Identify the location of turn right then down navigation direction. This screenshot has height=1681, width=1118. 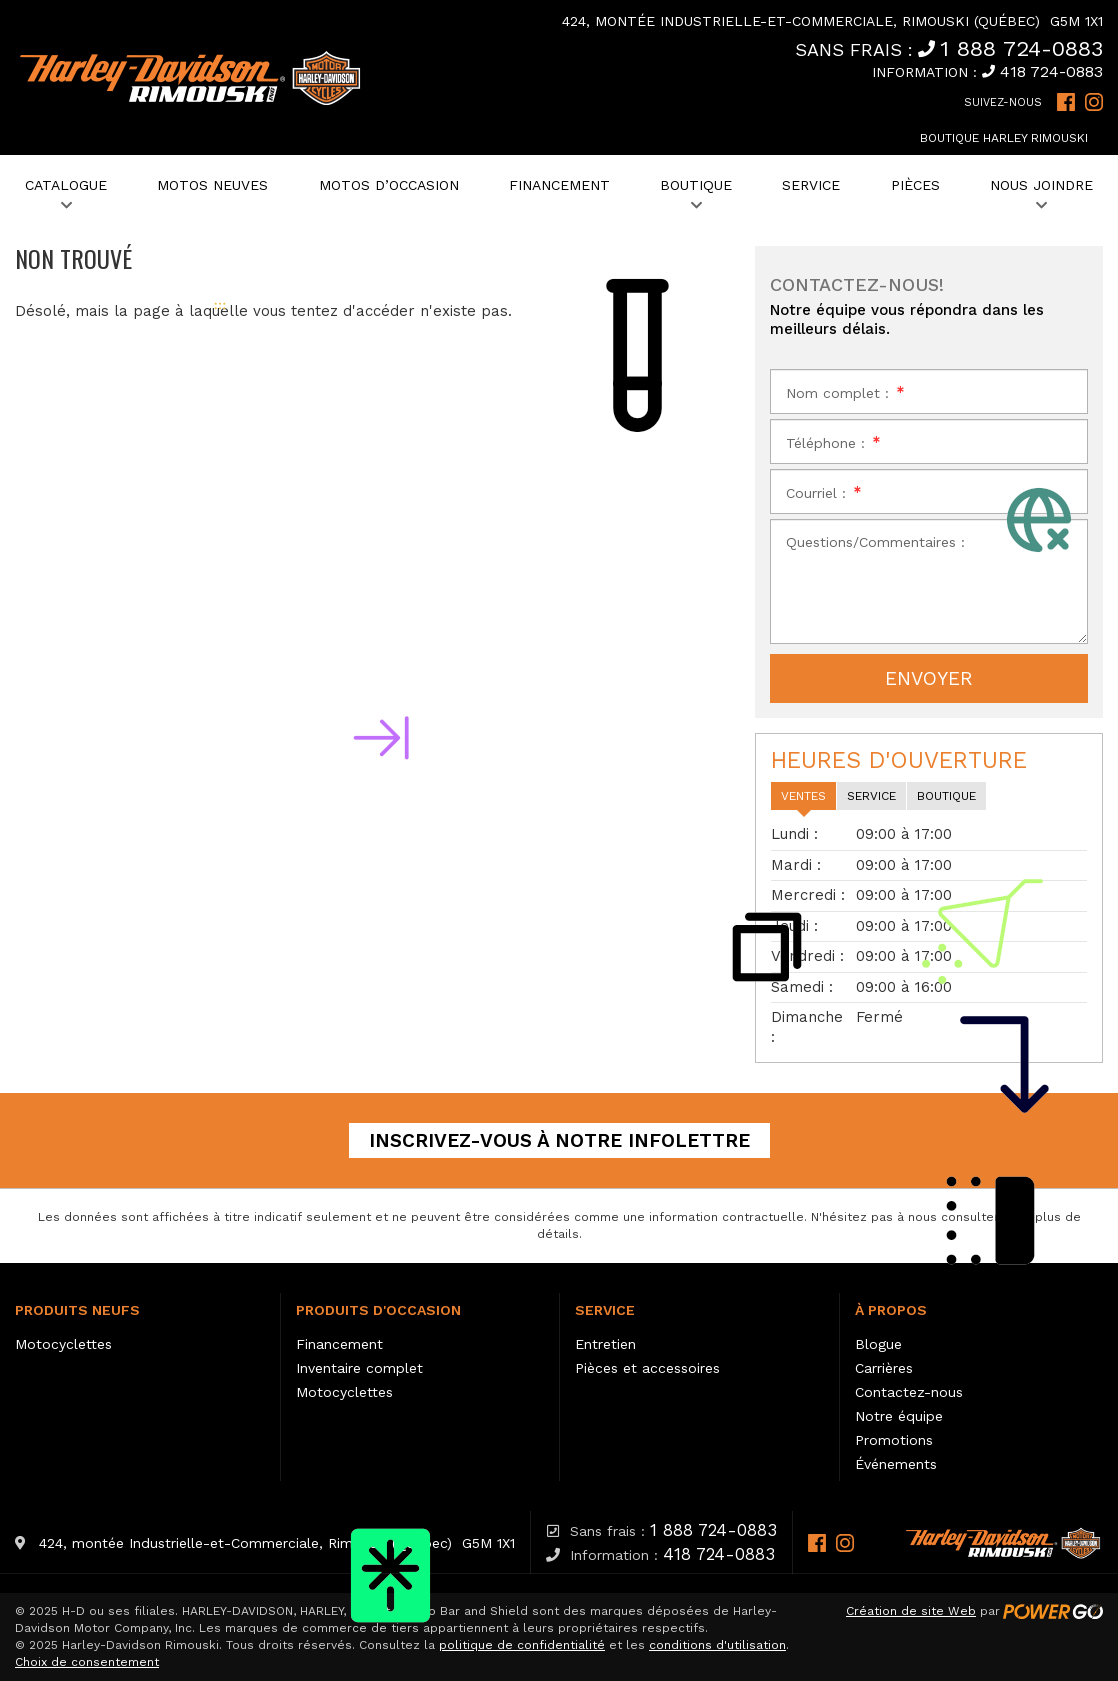
(1004, 1064).